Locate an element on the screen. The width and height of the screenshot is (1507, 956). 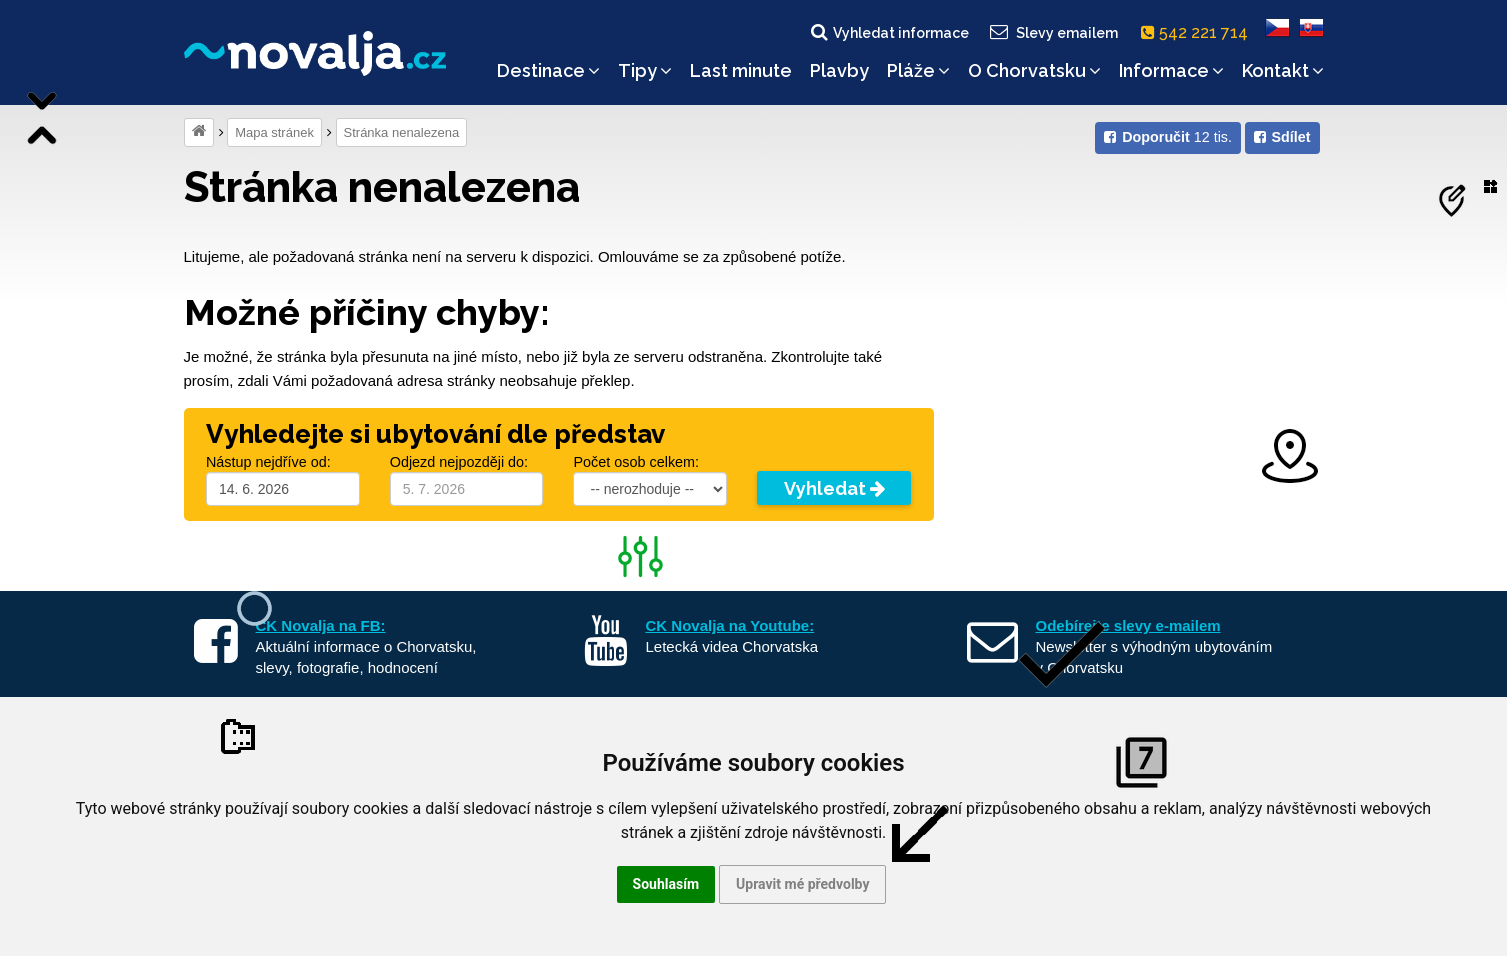
confirm or submit an action is located at coordinates (1061, 653).